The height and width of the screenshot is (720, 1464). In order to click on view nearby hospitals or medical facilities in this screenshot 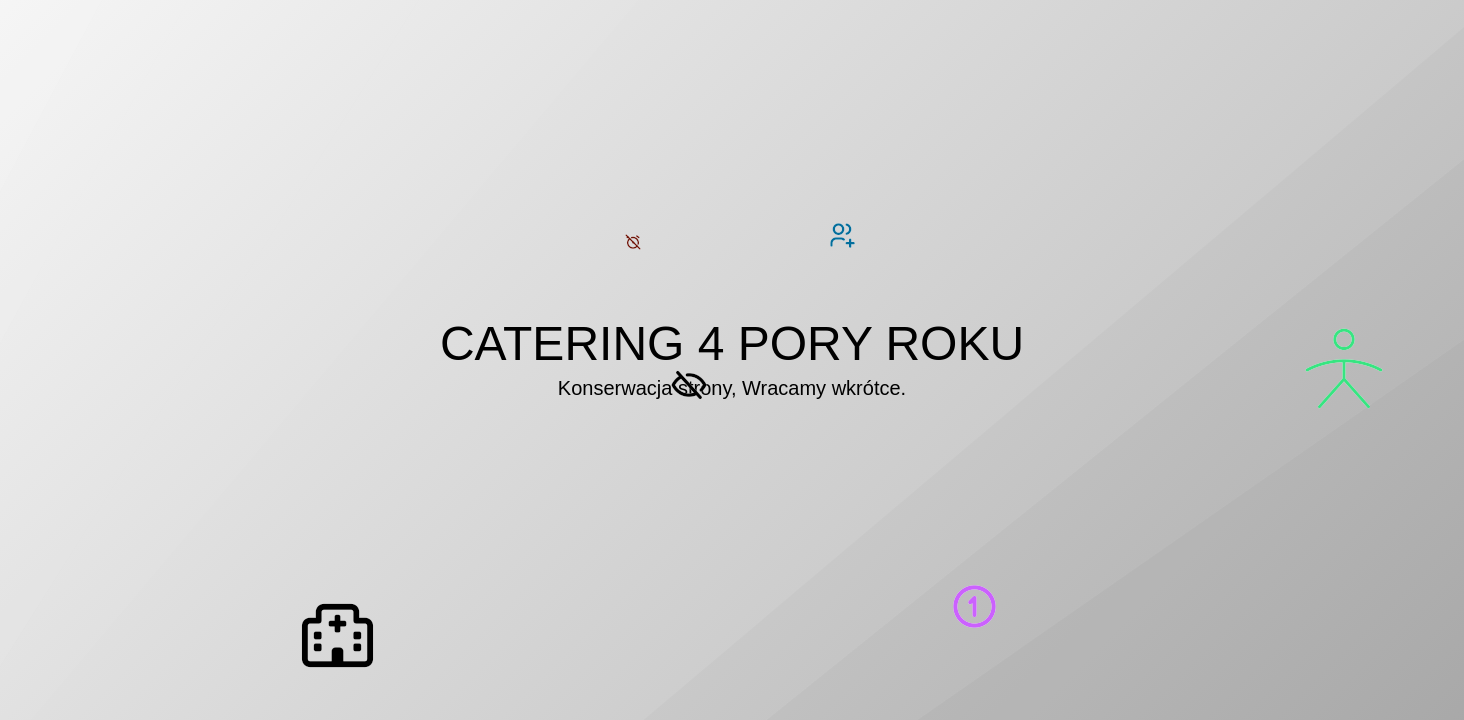, I will do `click(337, 635)`.